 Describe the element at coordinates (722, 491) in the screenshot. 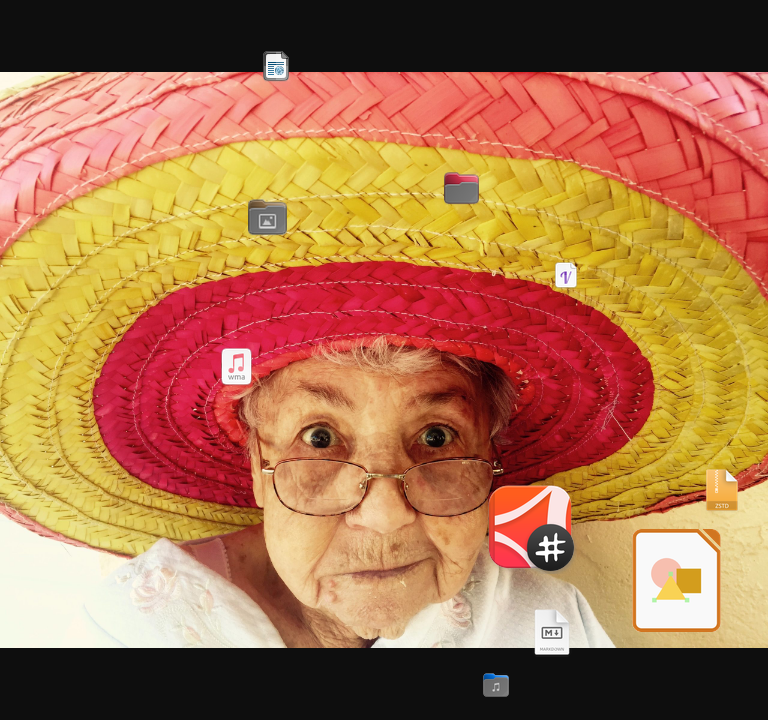

I see `a zstandard compressed file` at that location.